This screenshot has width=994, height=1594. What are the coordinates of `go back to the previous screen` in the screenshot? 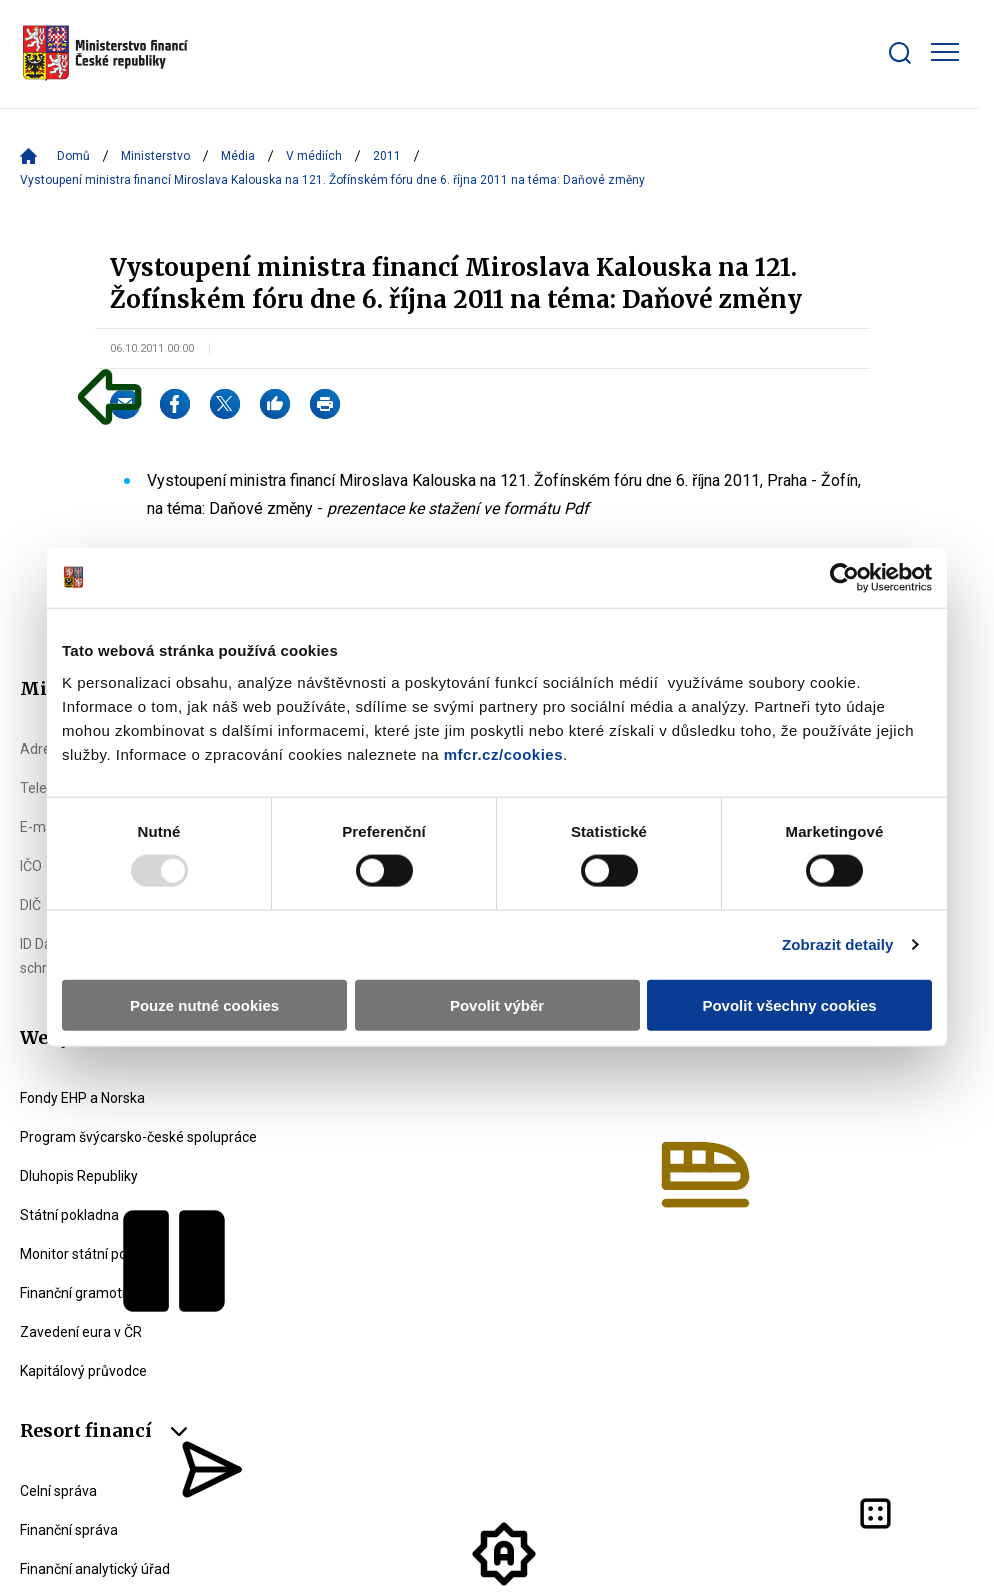 It's located at (109, 397).